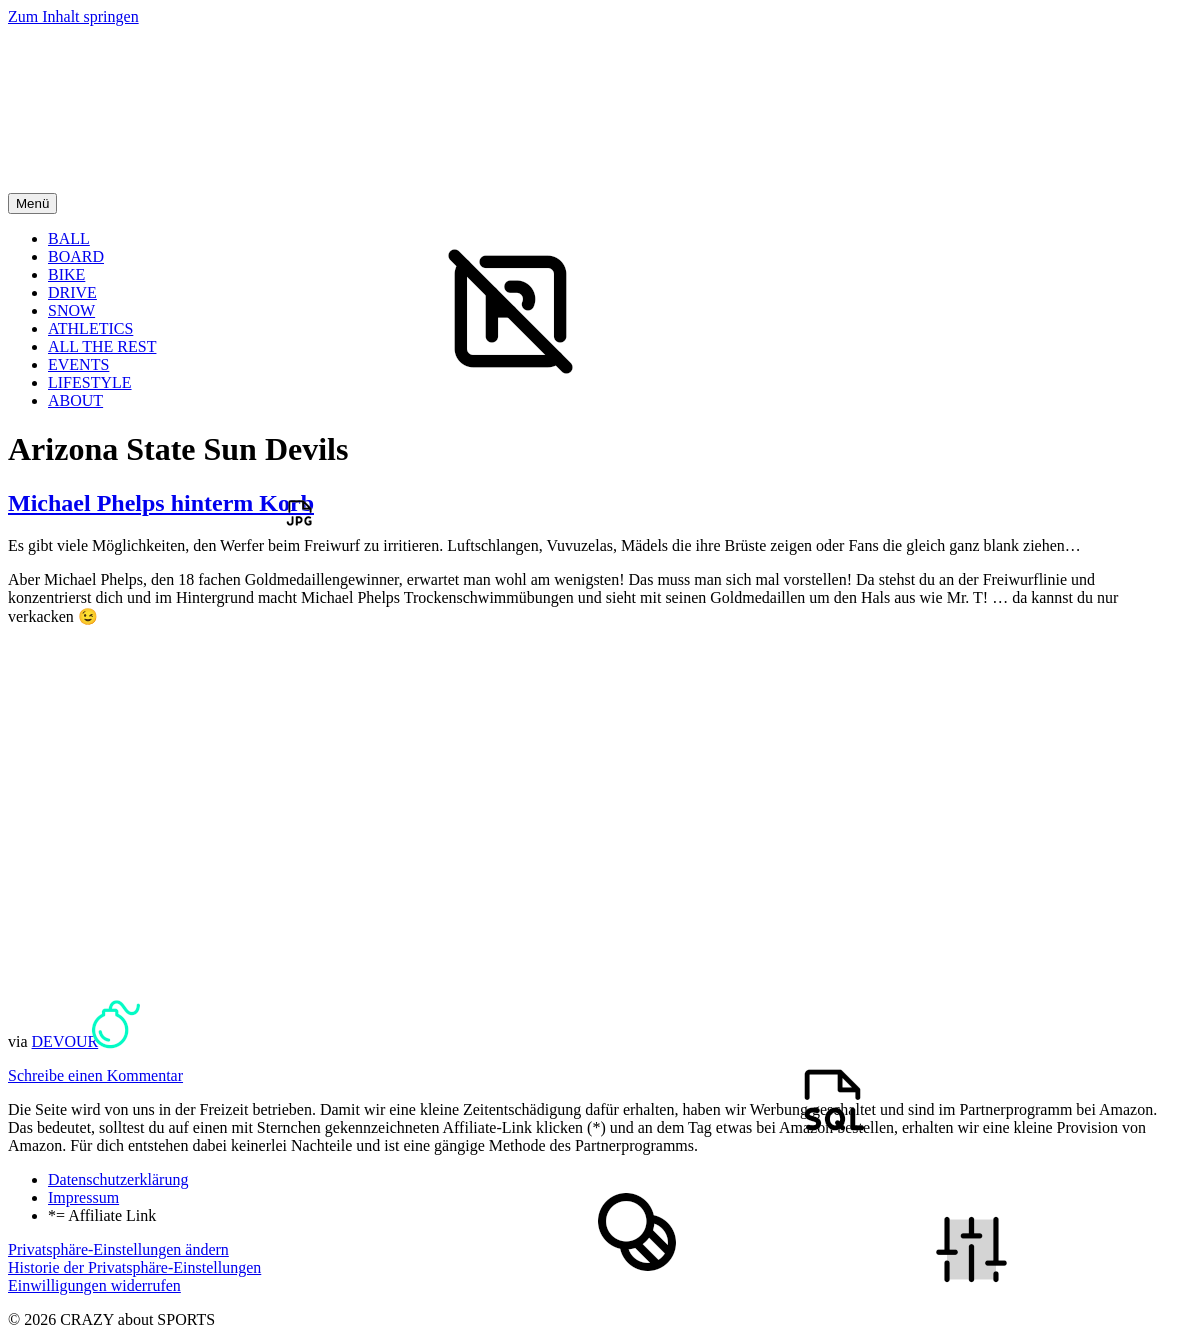 The image size is (1178, 1337). I want to click on indicates a destructive or dangerous action, so click(113, 1023).